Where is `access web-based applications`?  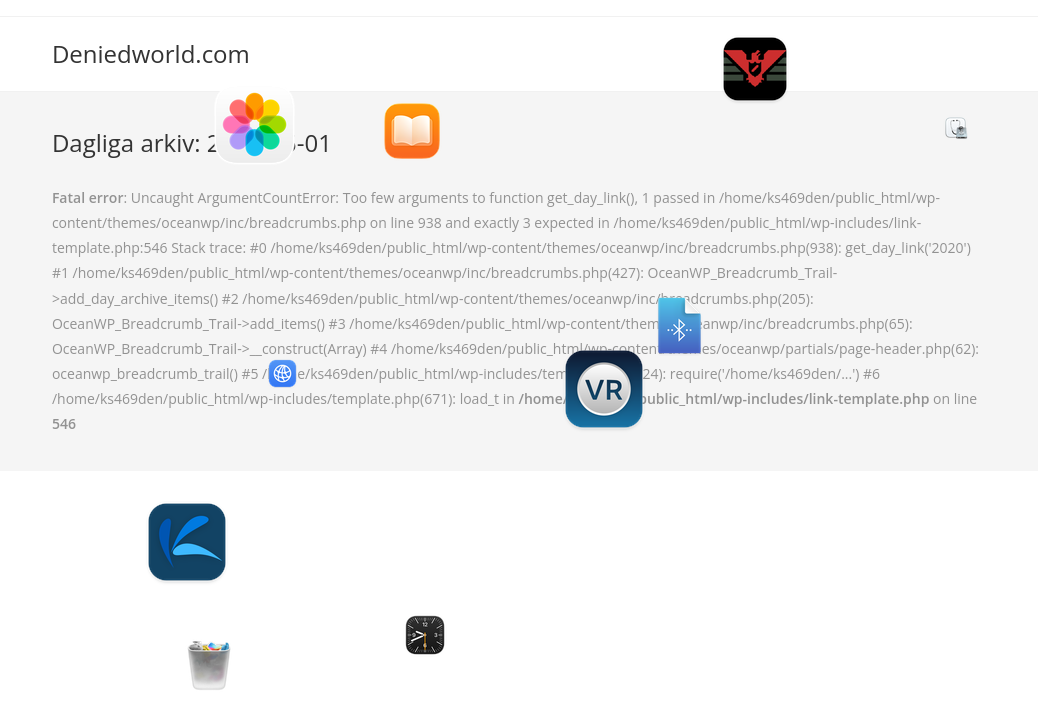
access web-based applications is located at coordinates (282, 373).